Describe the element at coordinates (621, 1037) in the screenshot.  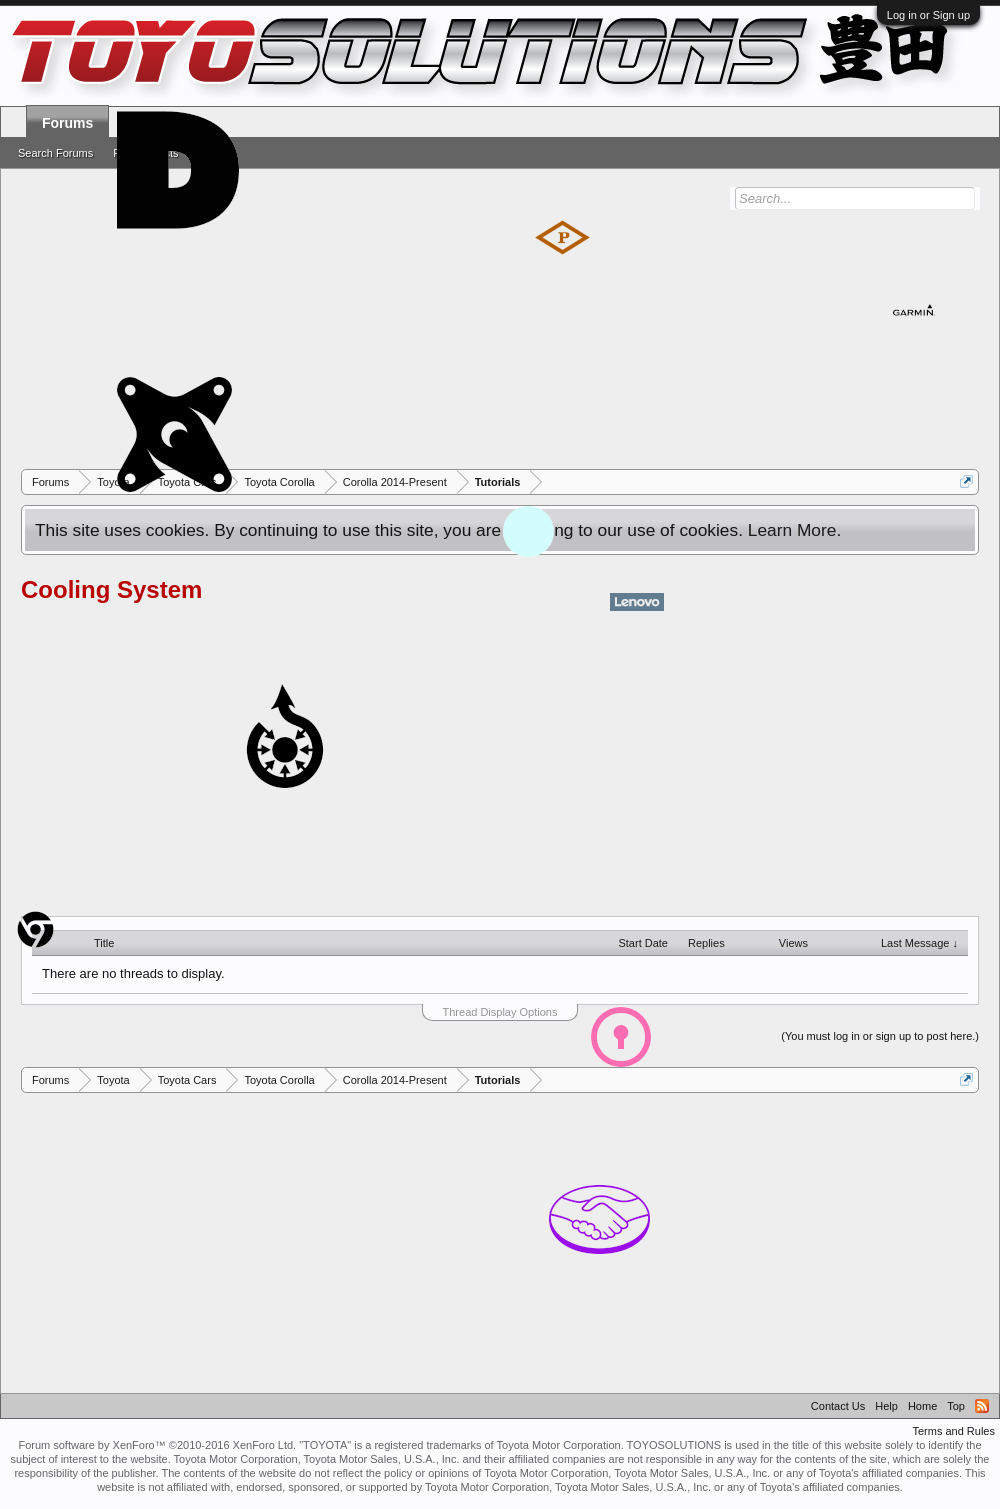
I see `lock or secure a room` at that location.